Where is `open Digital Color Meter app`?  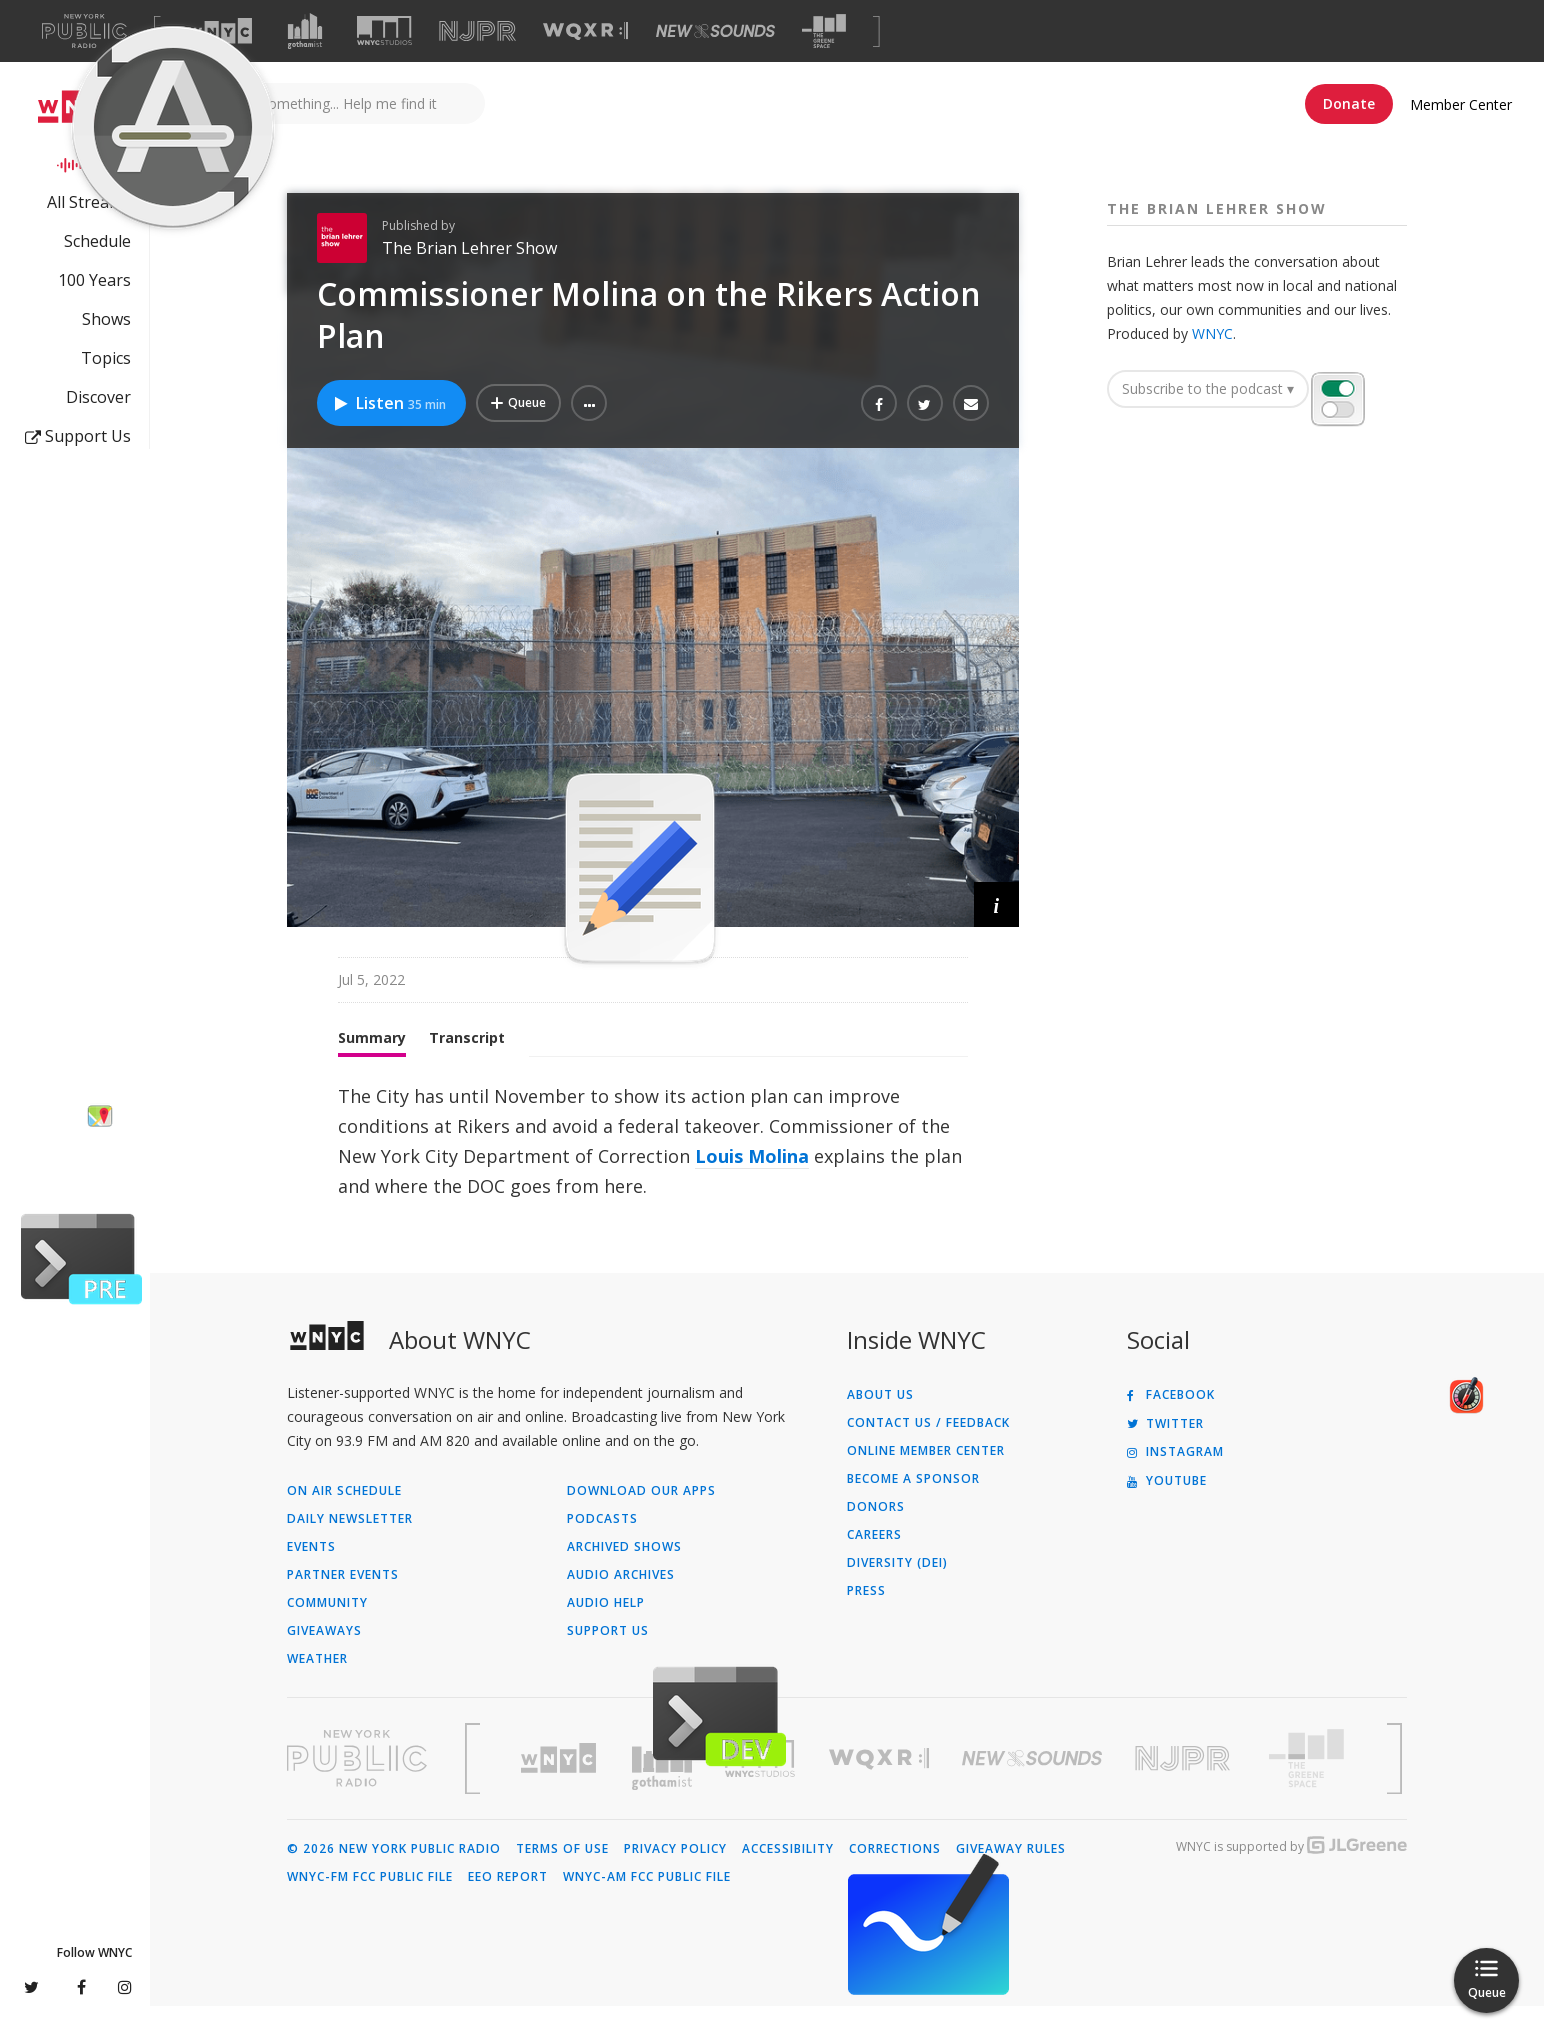
open Digital Color Meter app is located at coordinates (1466, 1396).